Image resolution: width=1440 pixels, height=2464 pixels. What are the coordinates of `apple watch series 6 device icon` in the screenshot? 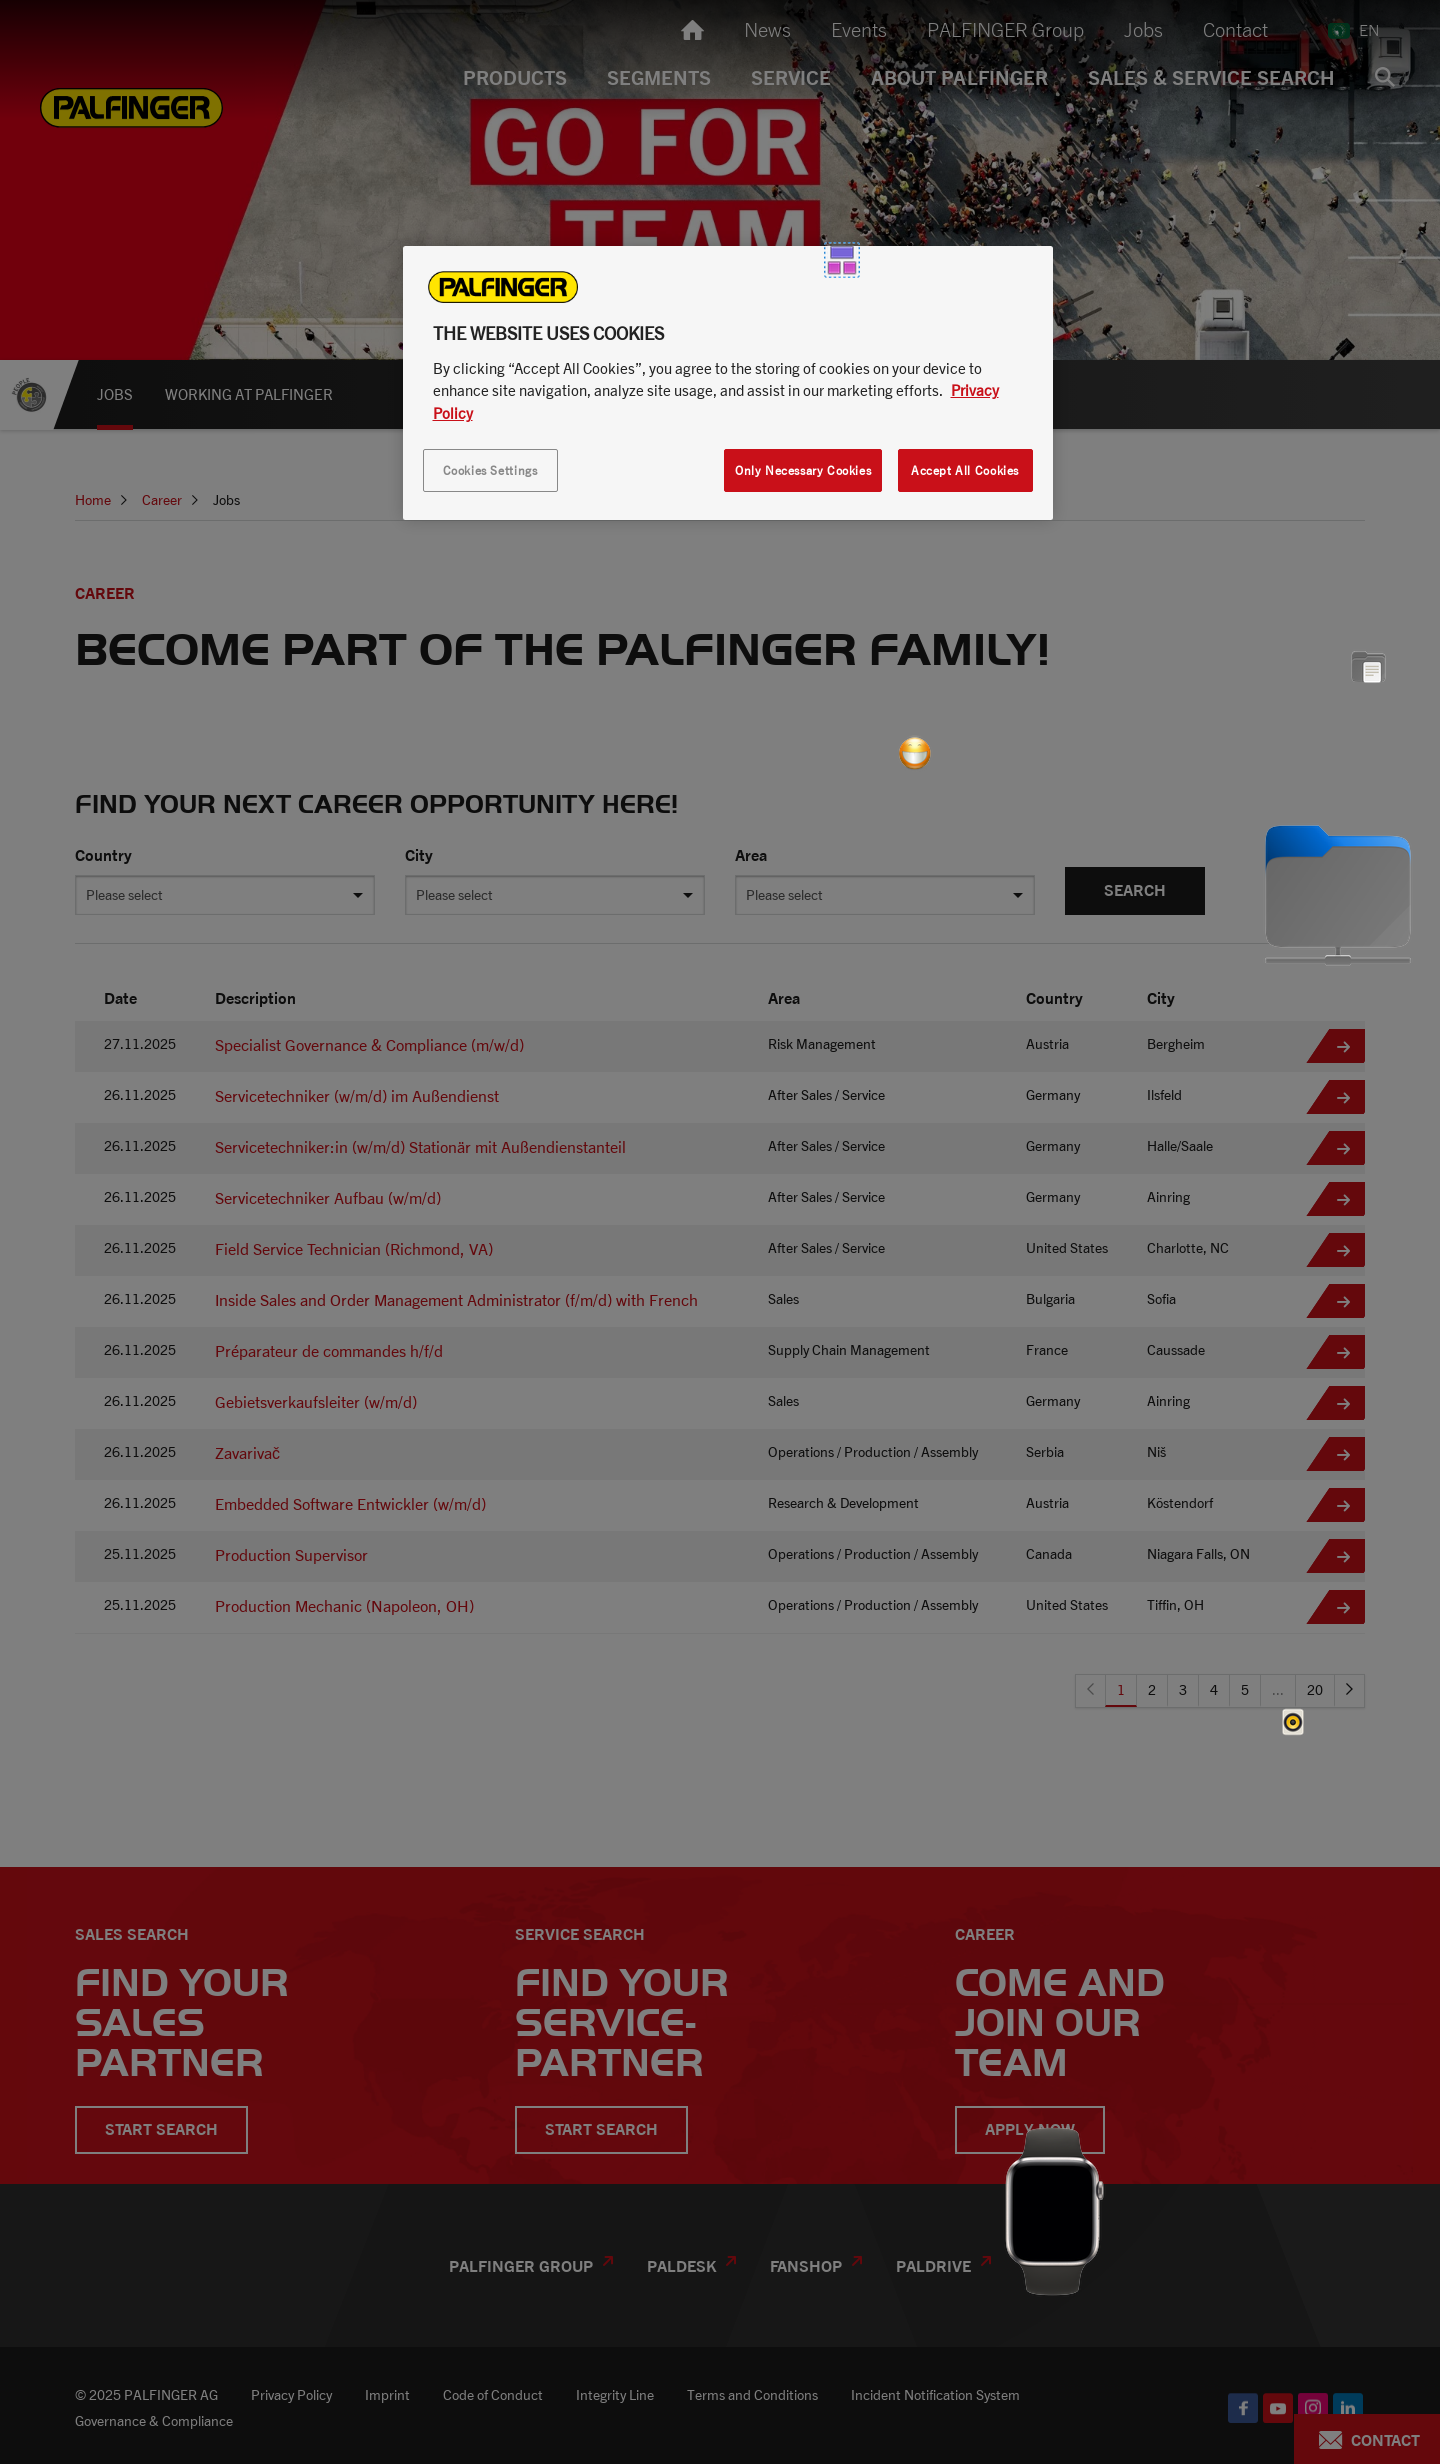 It's located at (1052, 2211).